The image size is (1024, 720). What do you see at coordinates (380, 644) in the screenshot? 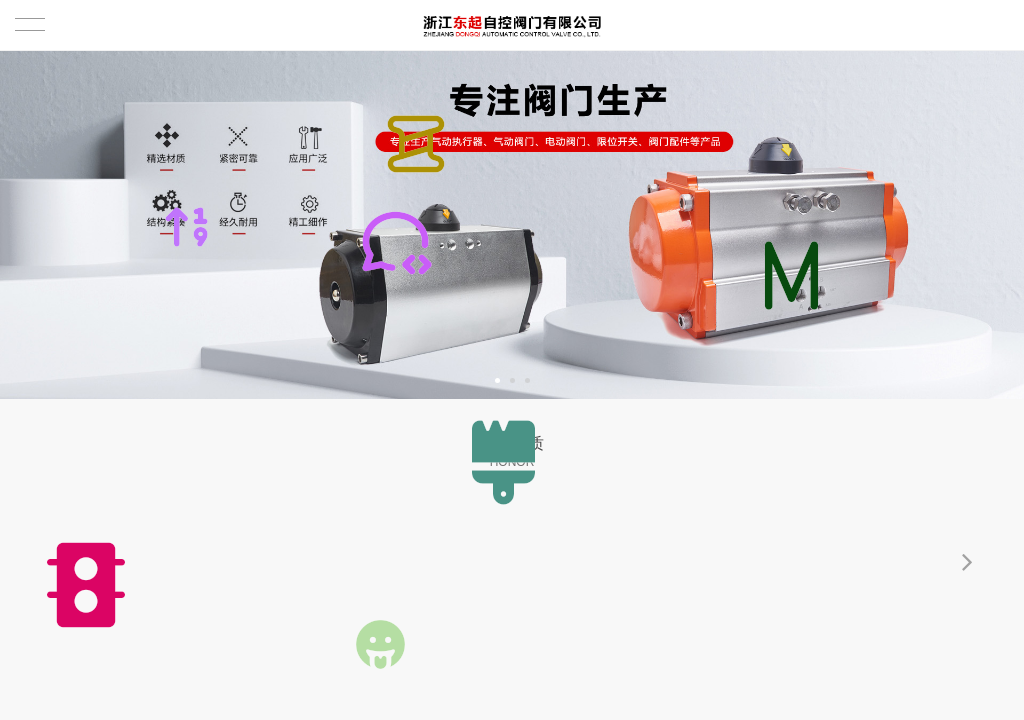
I see `react with a playful or silly emoji` at bounding box center [380, 644].